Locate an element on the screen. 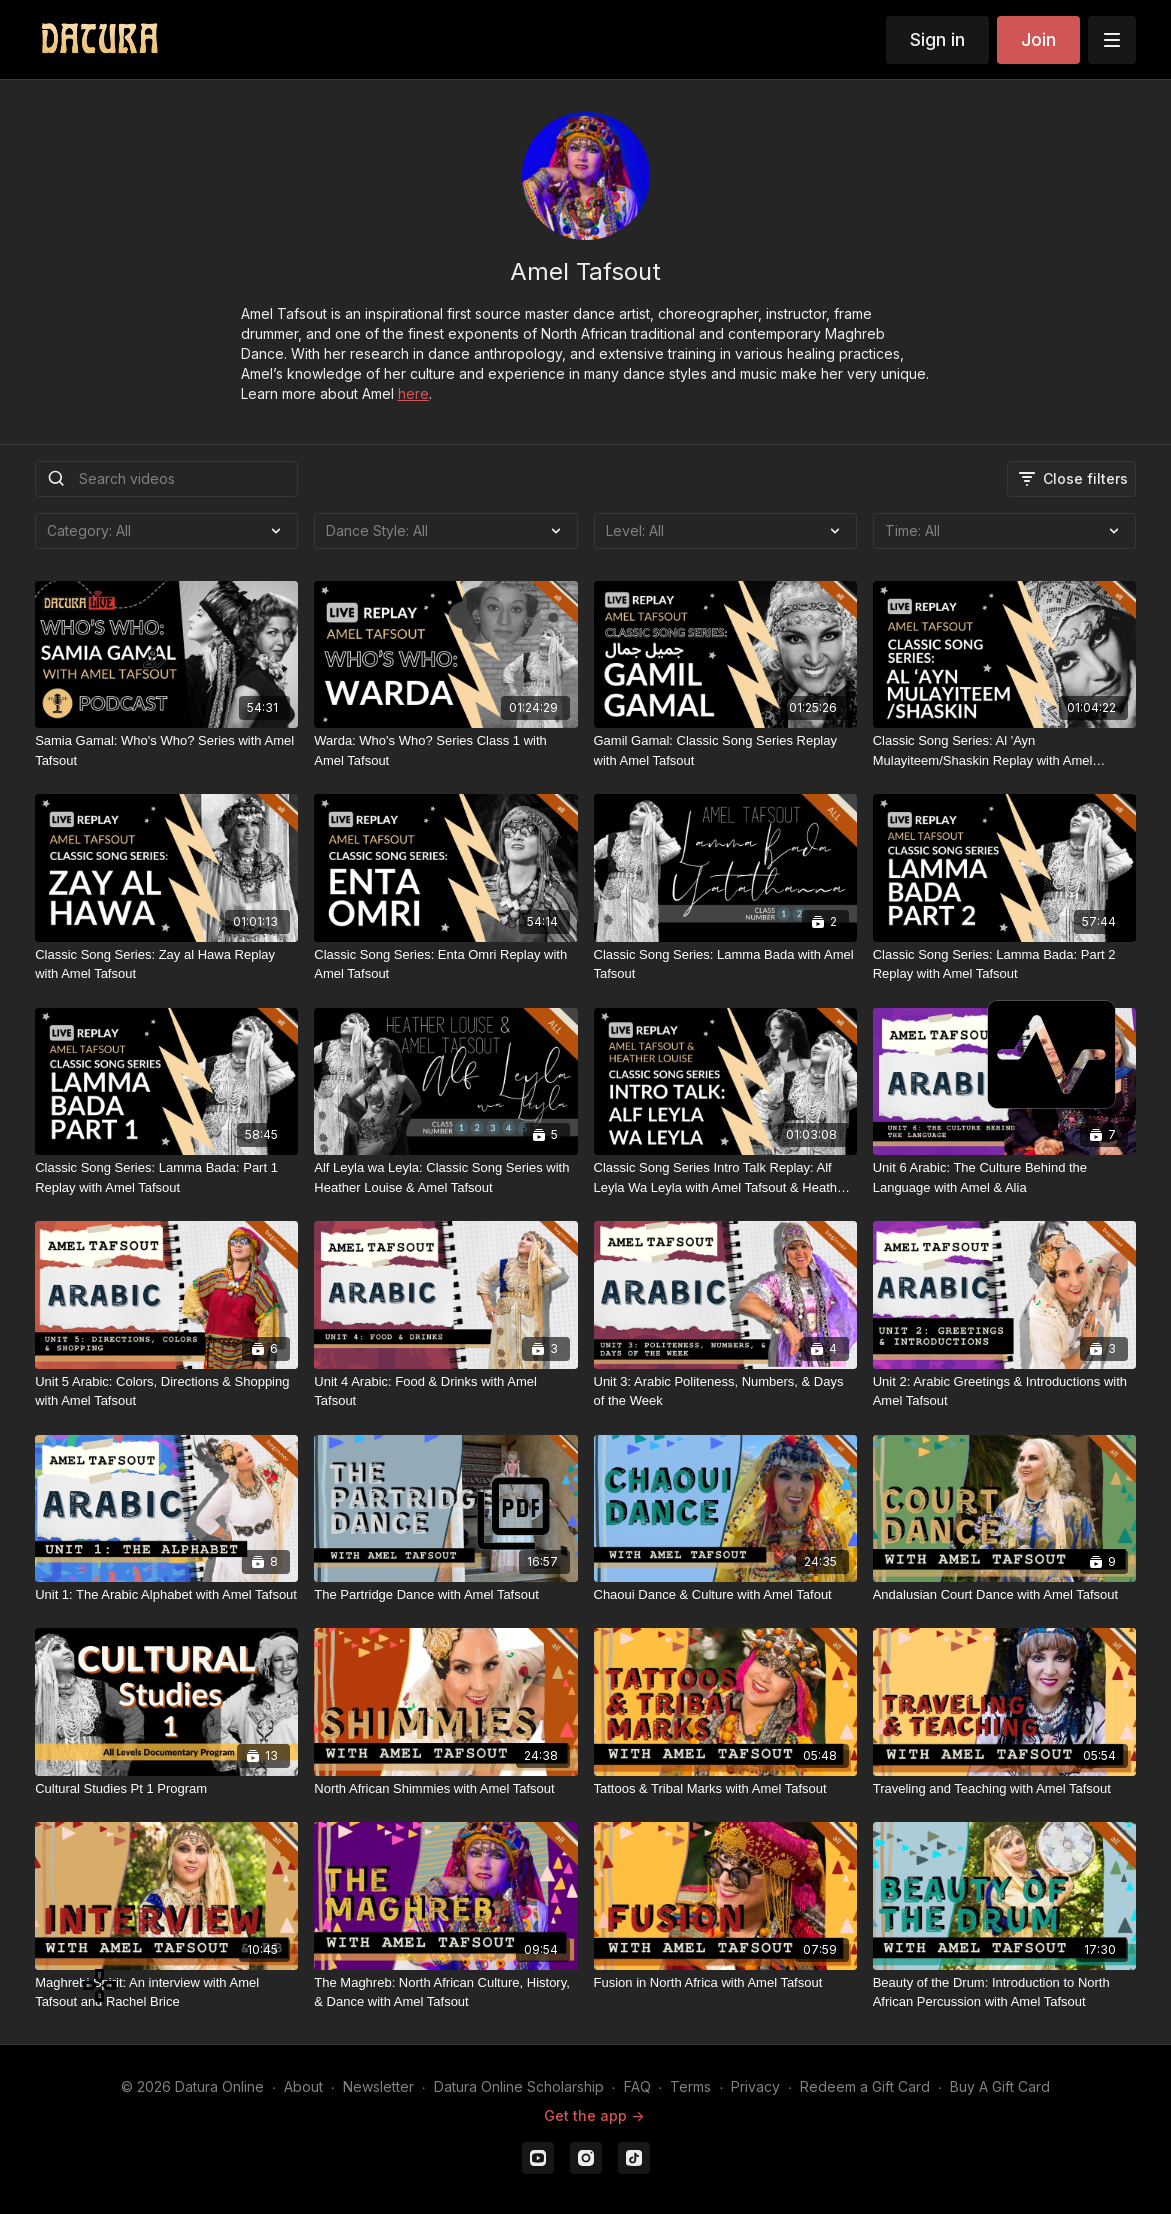  access gaming features or settings is located at coordinates (99, 1985).